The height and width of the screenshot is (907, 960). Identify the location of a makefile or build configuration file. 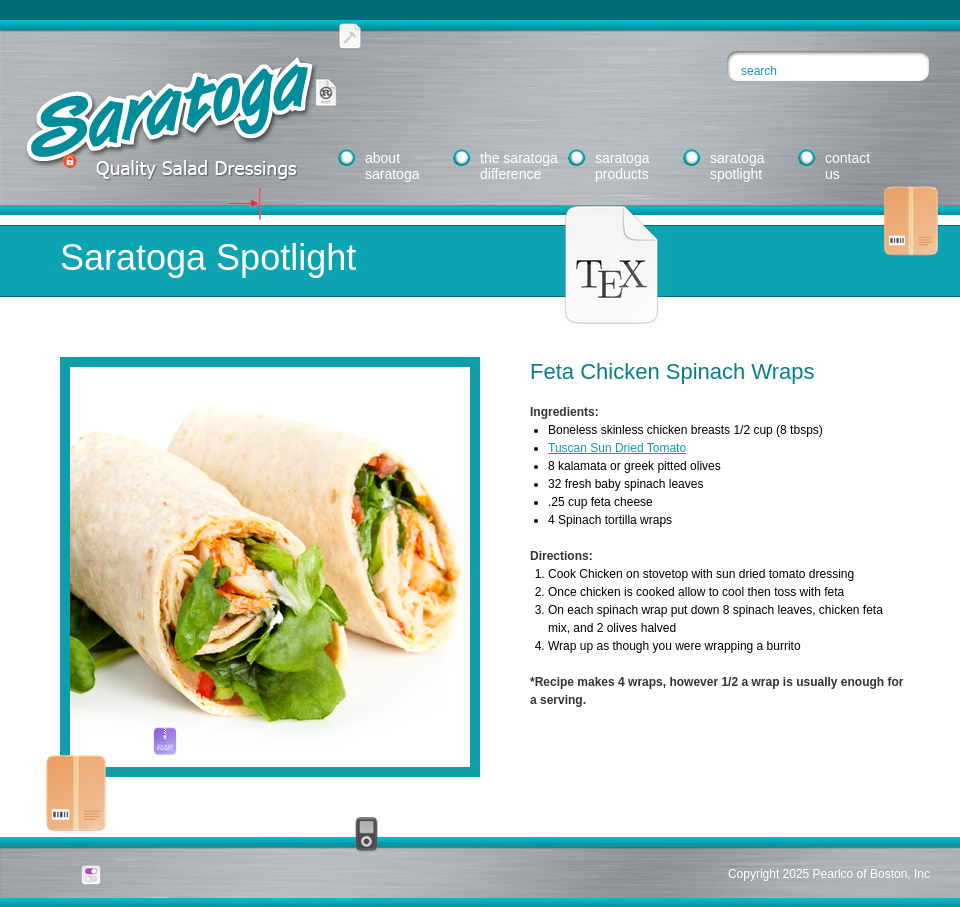
(350, 36).